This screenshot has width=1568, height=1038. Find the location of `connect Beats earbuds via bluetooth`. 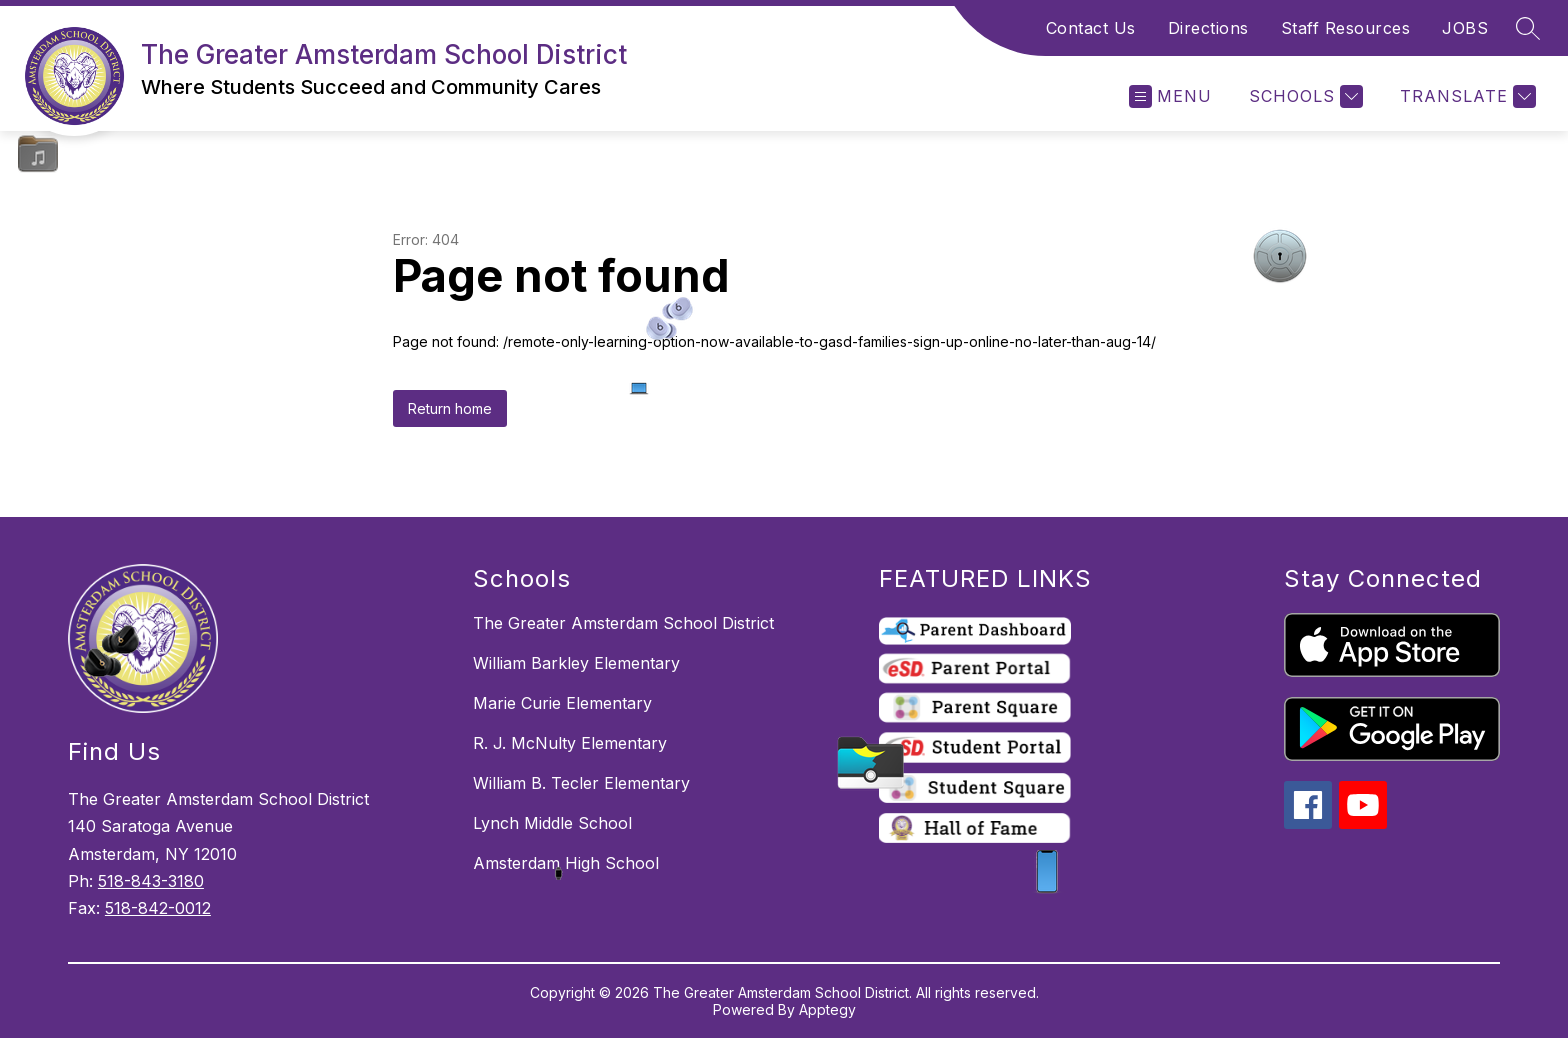

connect Beats earbuds via bluetooth is located at coordinates (669, 318).